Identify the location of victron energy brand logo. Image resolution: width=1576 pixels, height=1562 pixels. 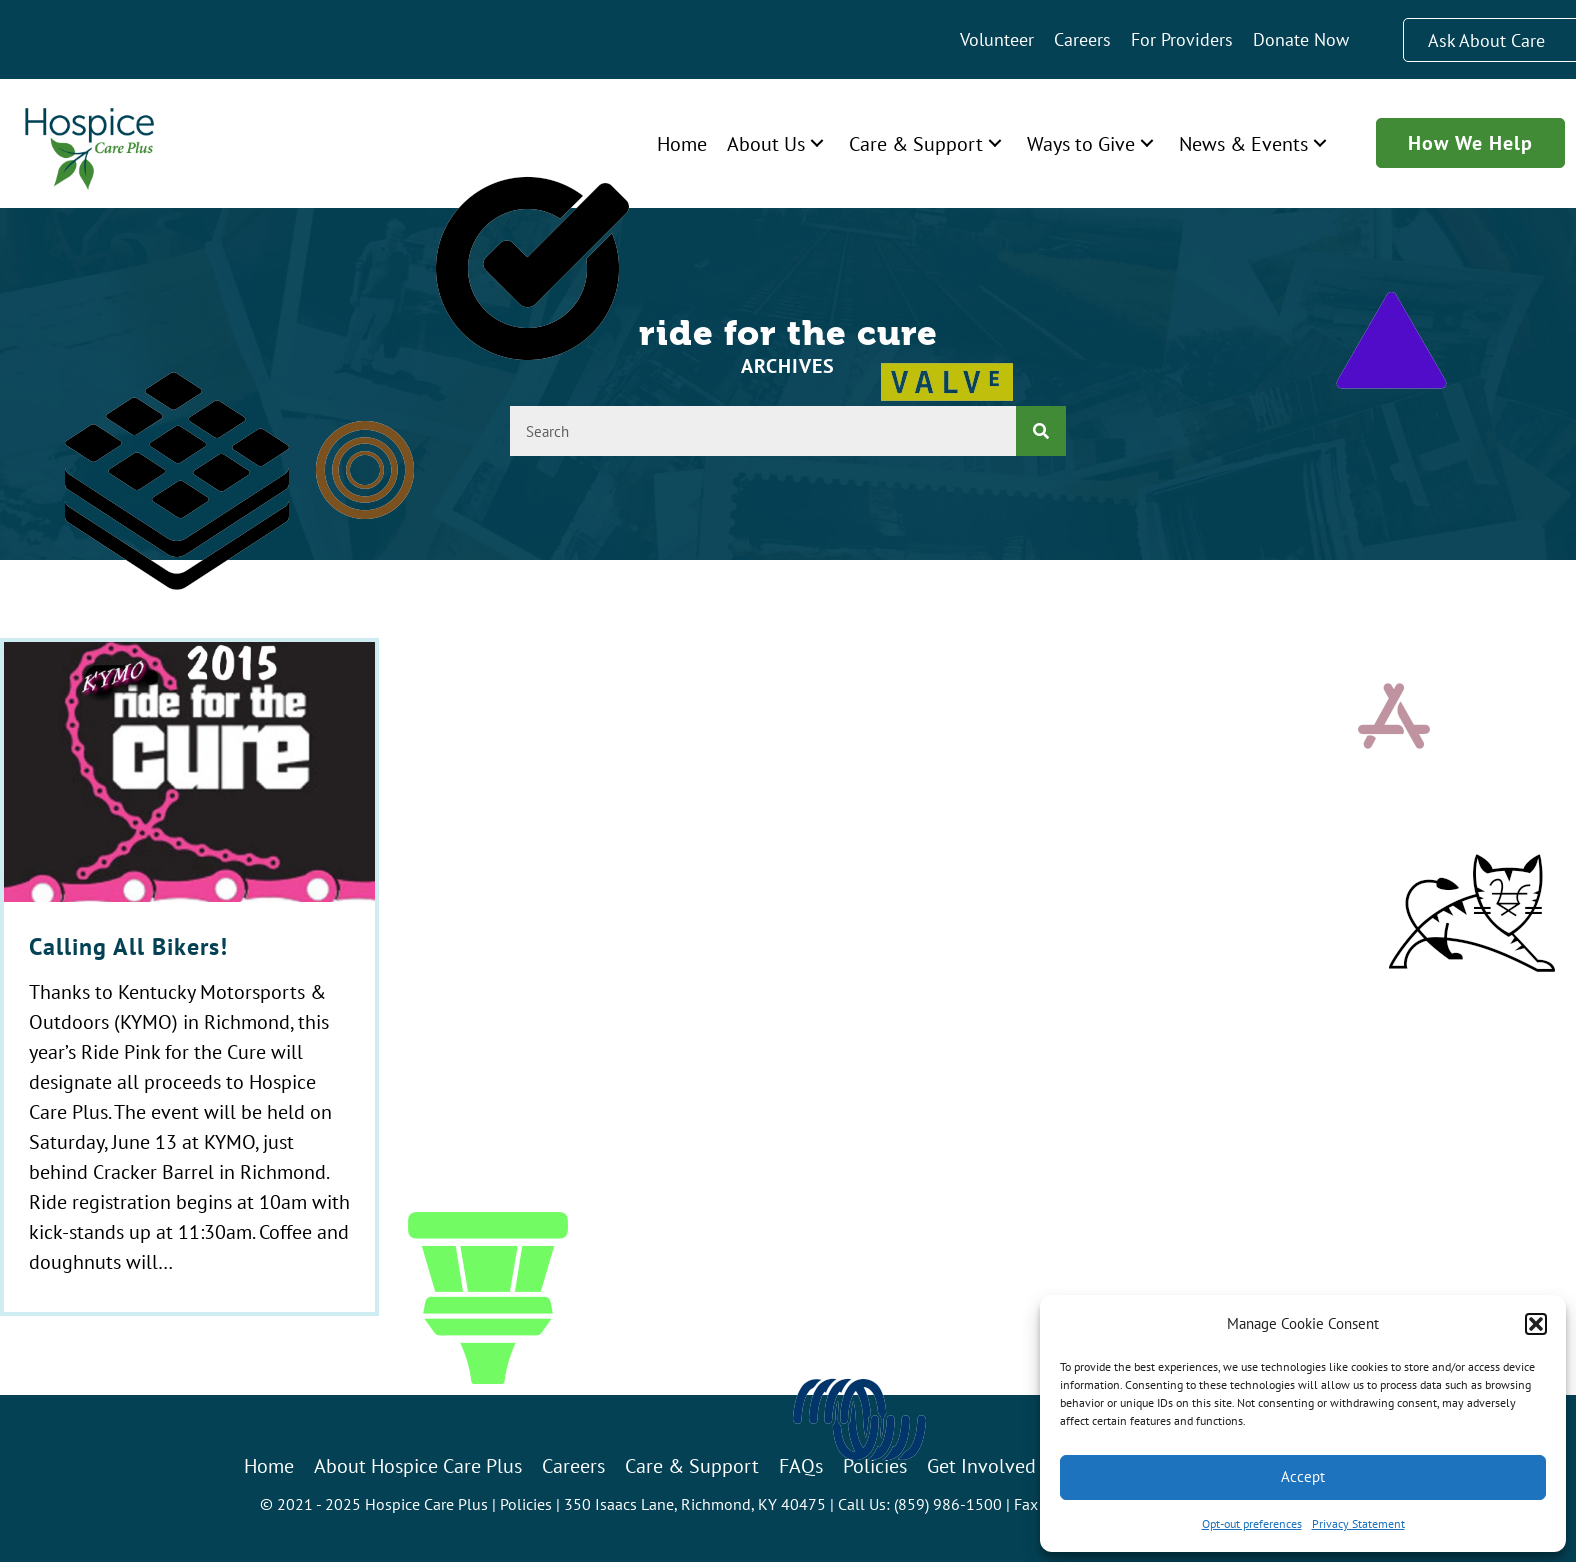
(859, 1419).